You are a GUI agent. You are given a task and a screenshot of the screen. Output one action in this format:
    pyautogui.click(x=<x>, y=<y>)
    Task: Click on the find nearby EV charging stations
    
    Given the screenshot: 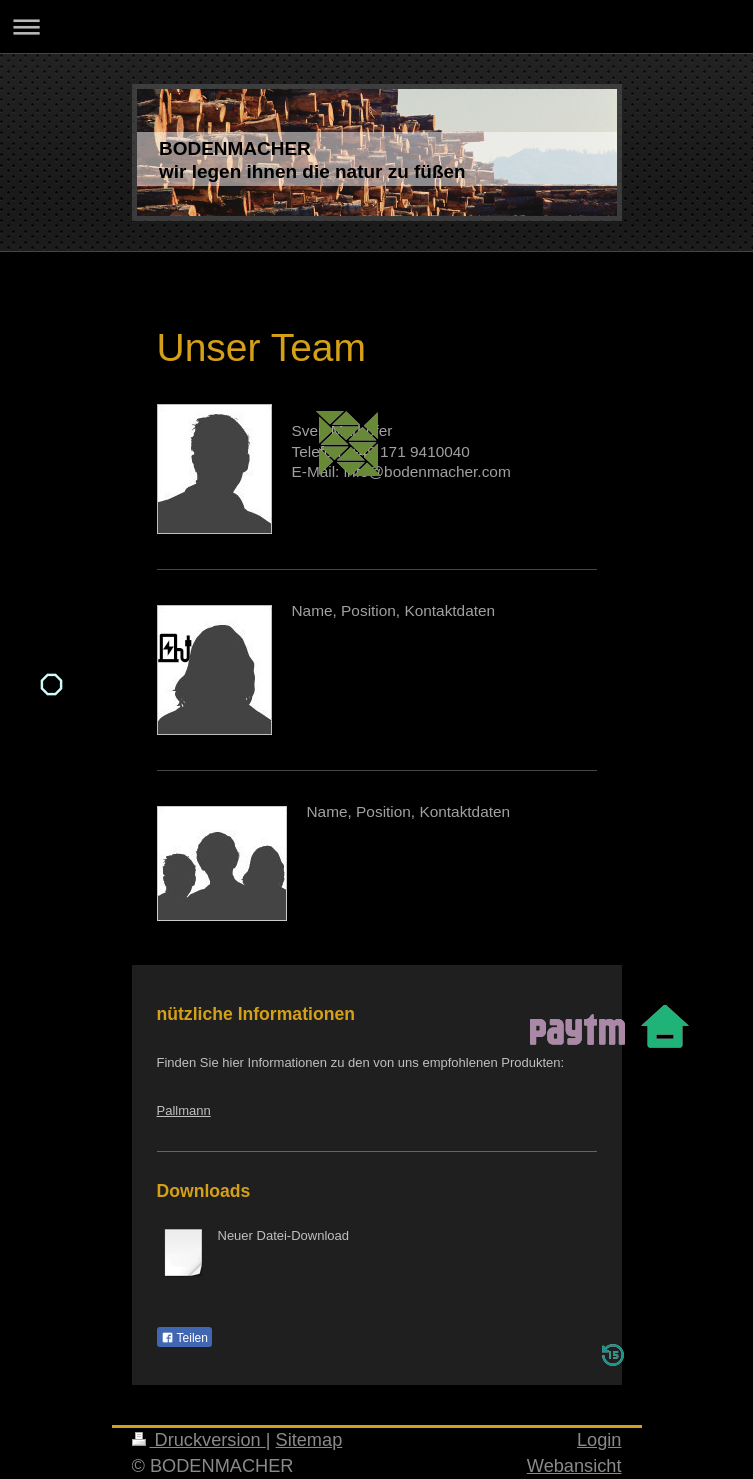 What is the action you would take?
    pyautogui.click(x=174, y=648)
    